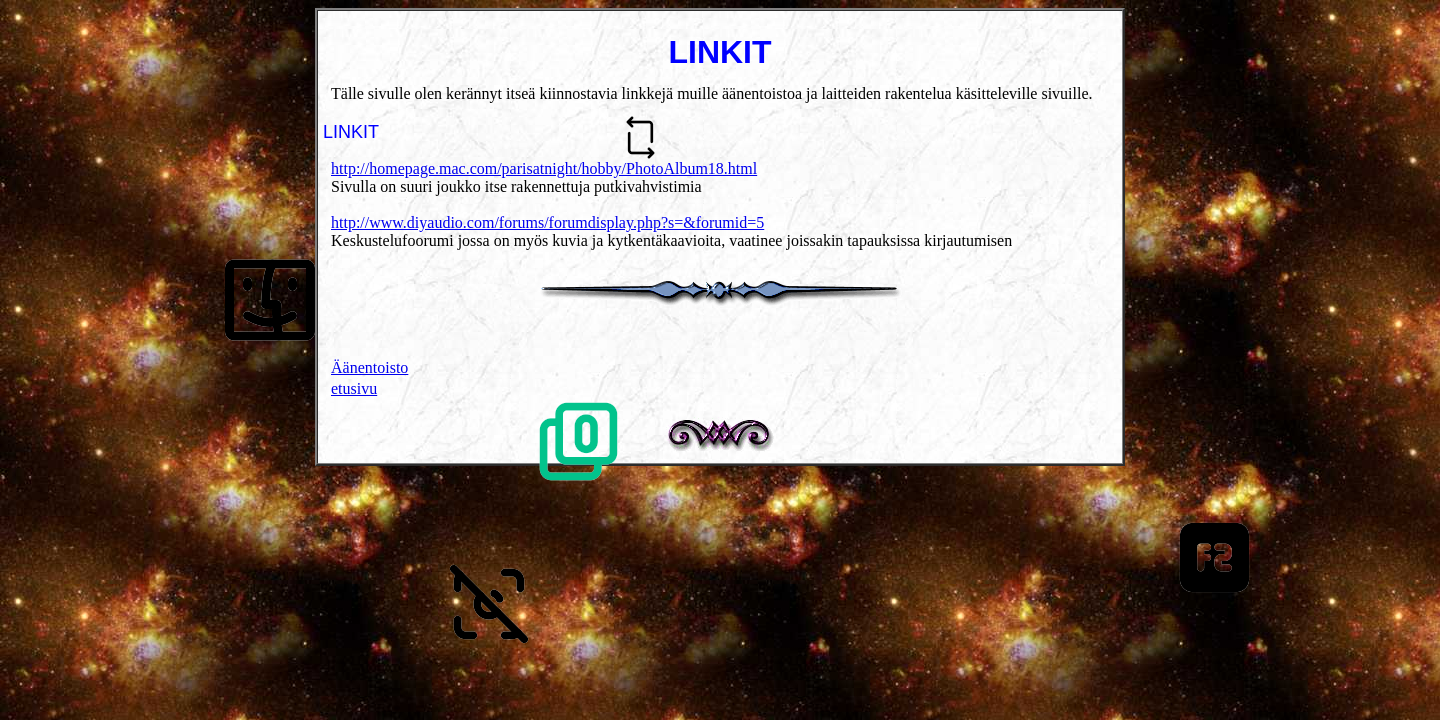 This screenshot has height=720, width=1440. What do you see at coordinates (270, 300) in the screenshot?
I see `open finder app on mac` at bounding box center [270, 300].